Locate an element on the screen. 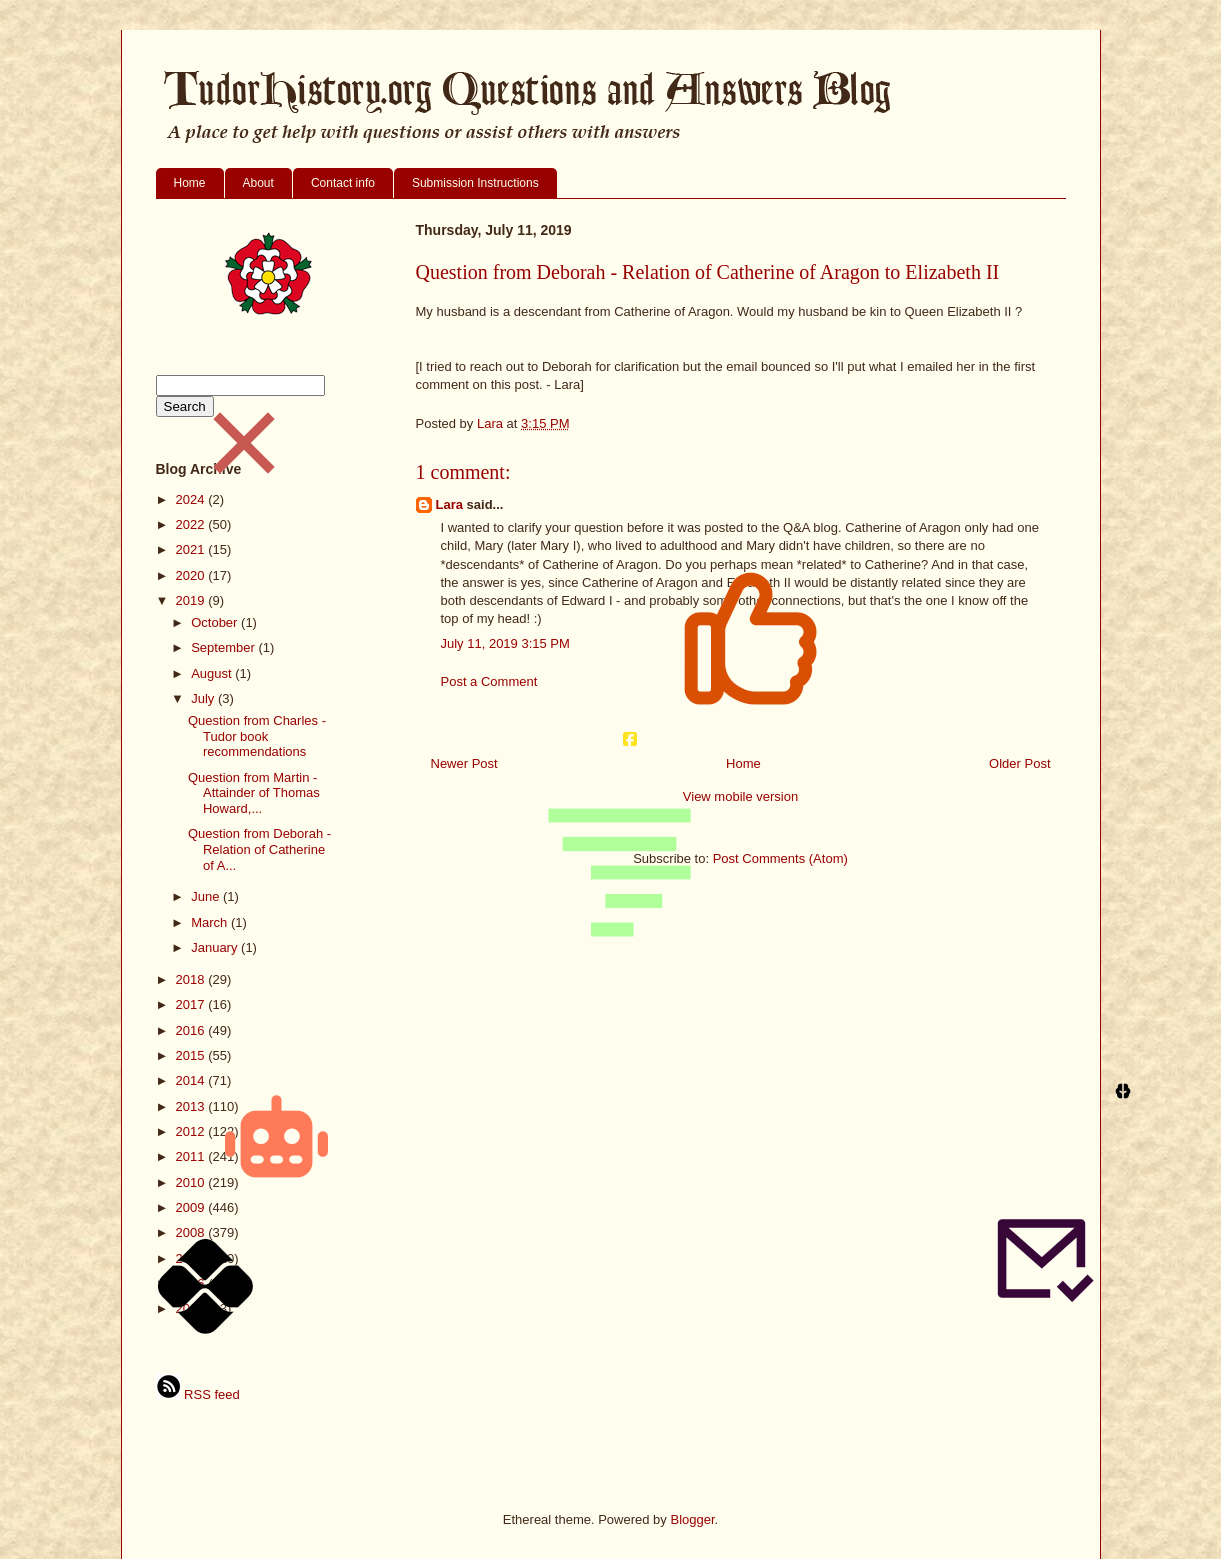 This screenshot has width=1221, height=1559. access AI or smart features is located at coordinates (1123, 1091).